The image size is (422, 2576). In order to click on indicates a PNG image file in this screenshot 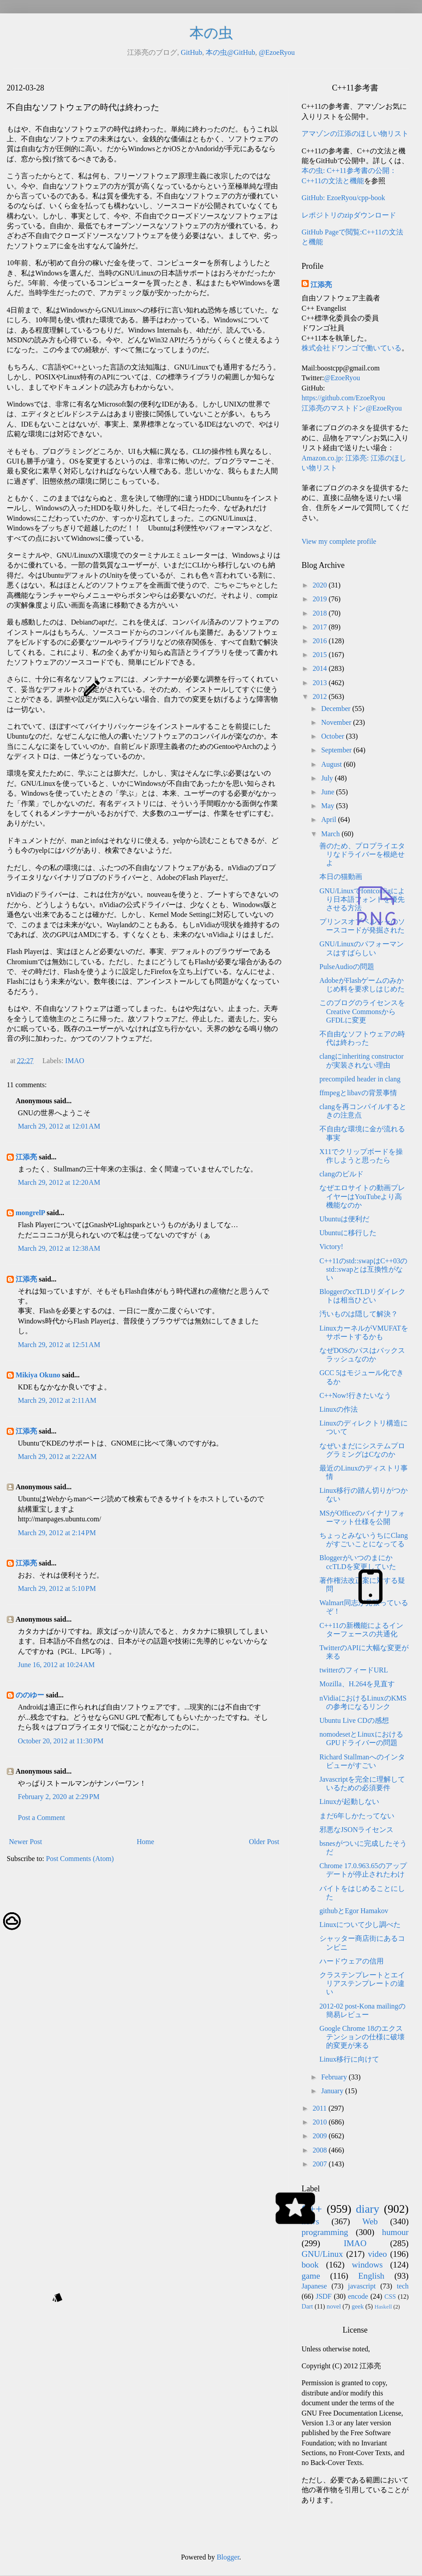, I will do `click(376, 908)`.